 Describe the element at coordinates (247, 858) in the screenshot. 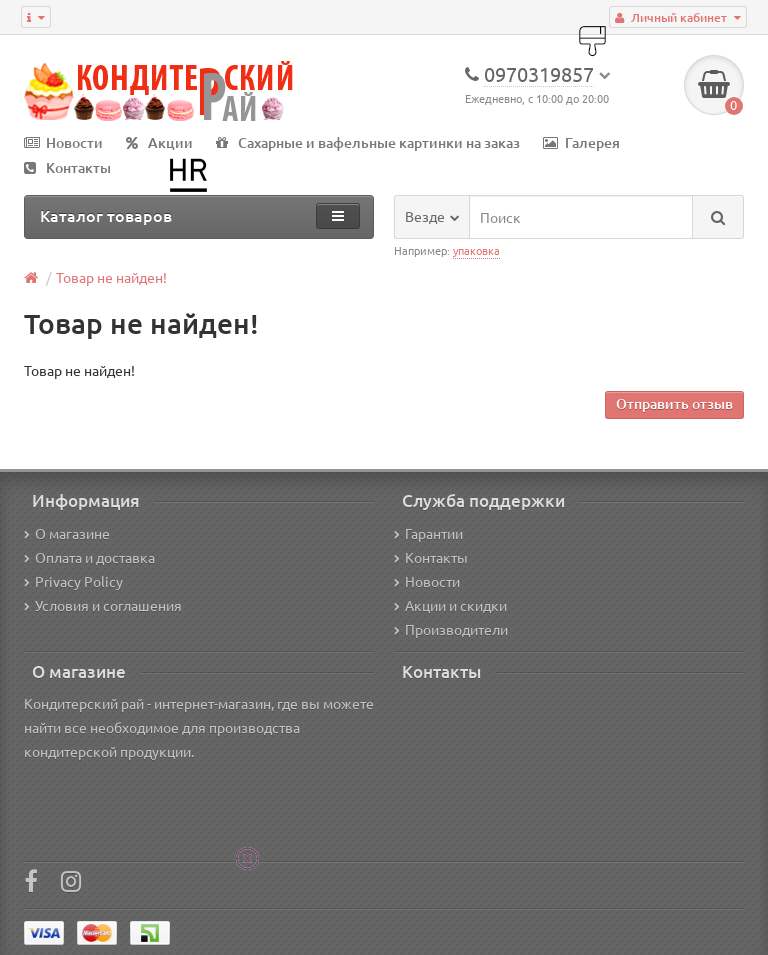

I see `close or dismiss a dialog` at that location.